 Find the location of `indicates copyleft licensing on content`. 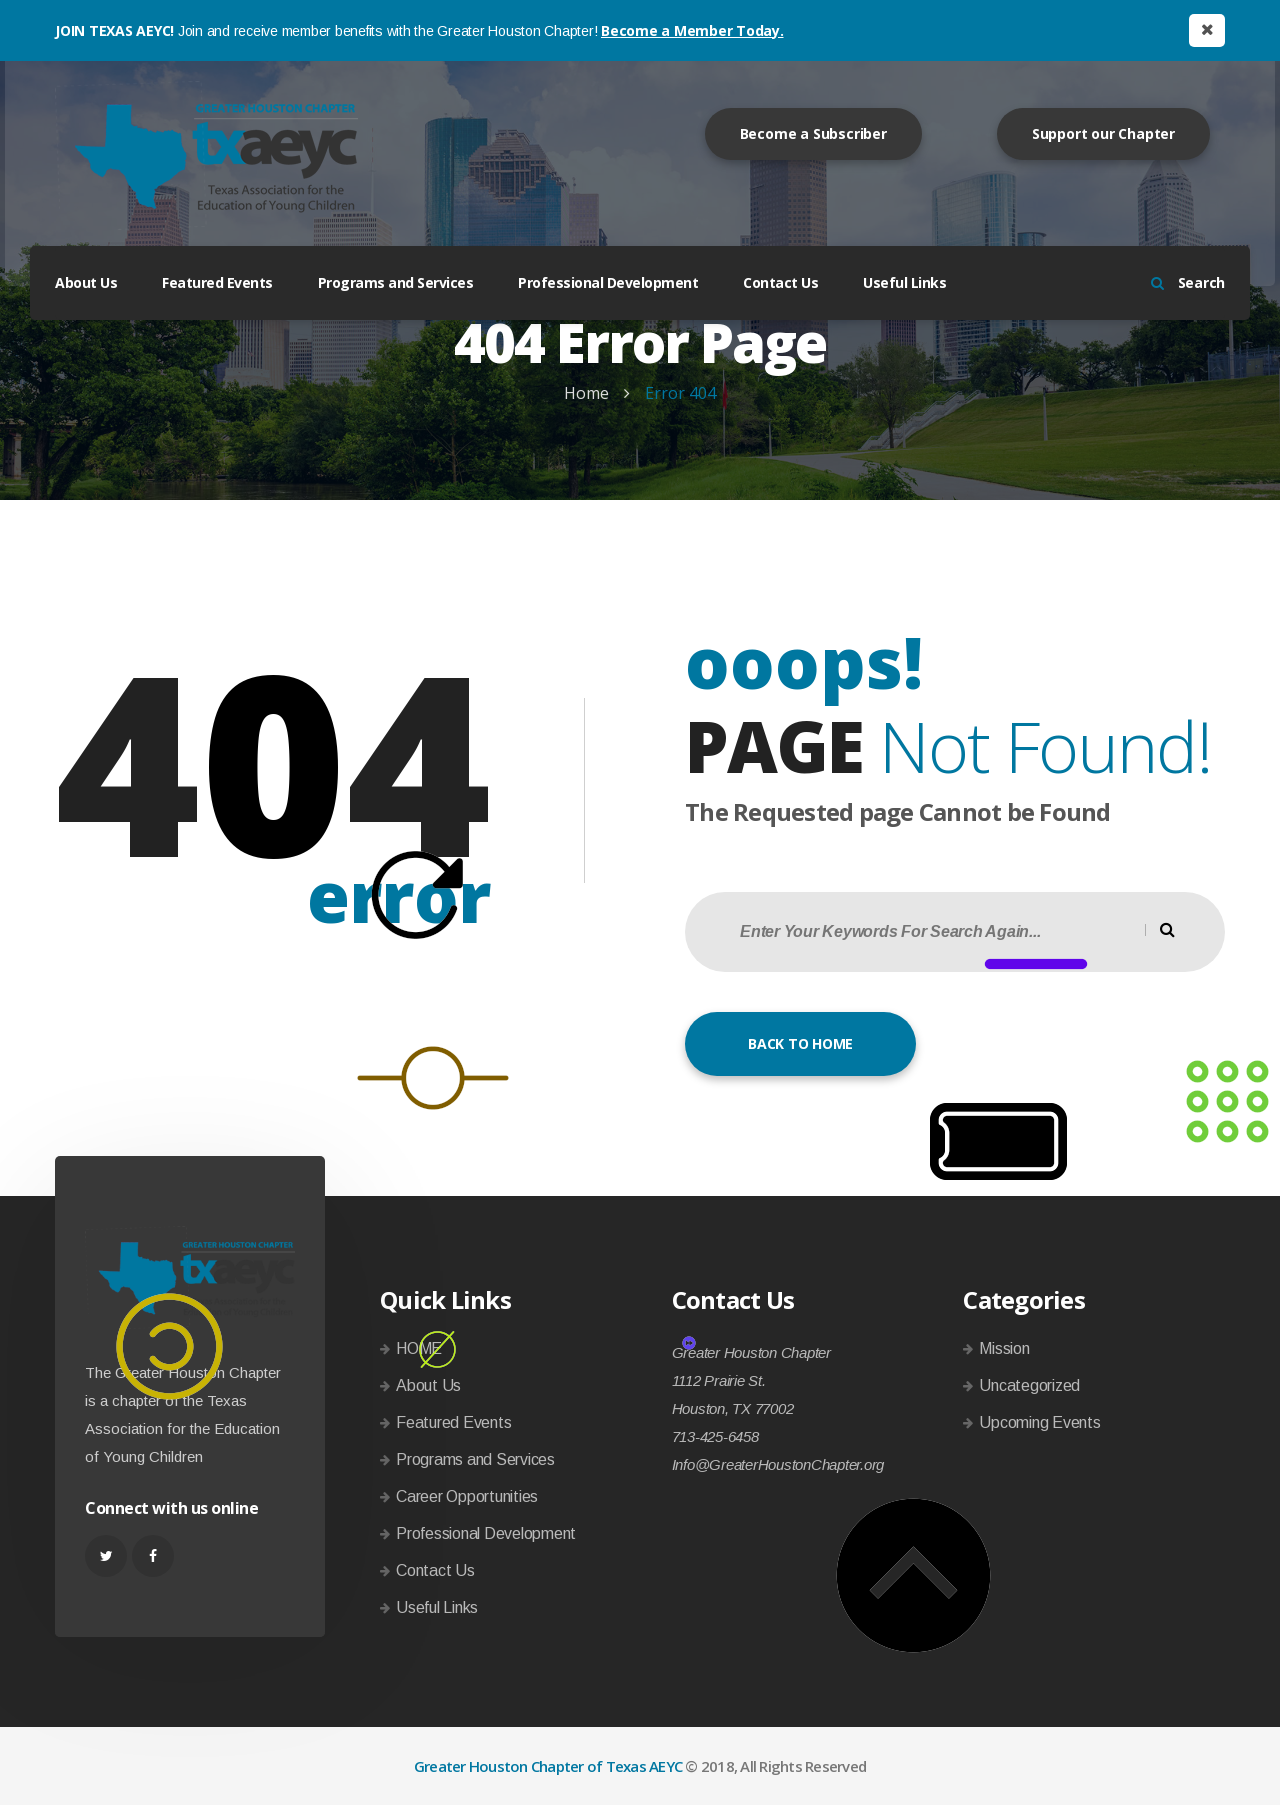

indicates copyleft licensing on content is located at coordinates (169, 1346).